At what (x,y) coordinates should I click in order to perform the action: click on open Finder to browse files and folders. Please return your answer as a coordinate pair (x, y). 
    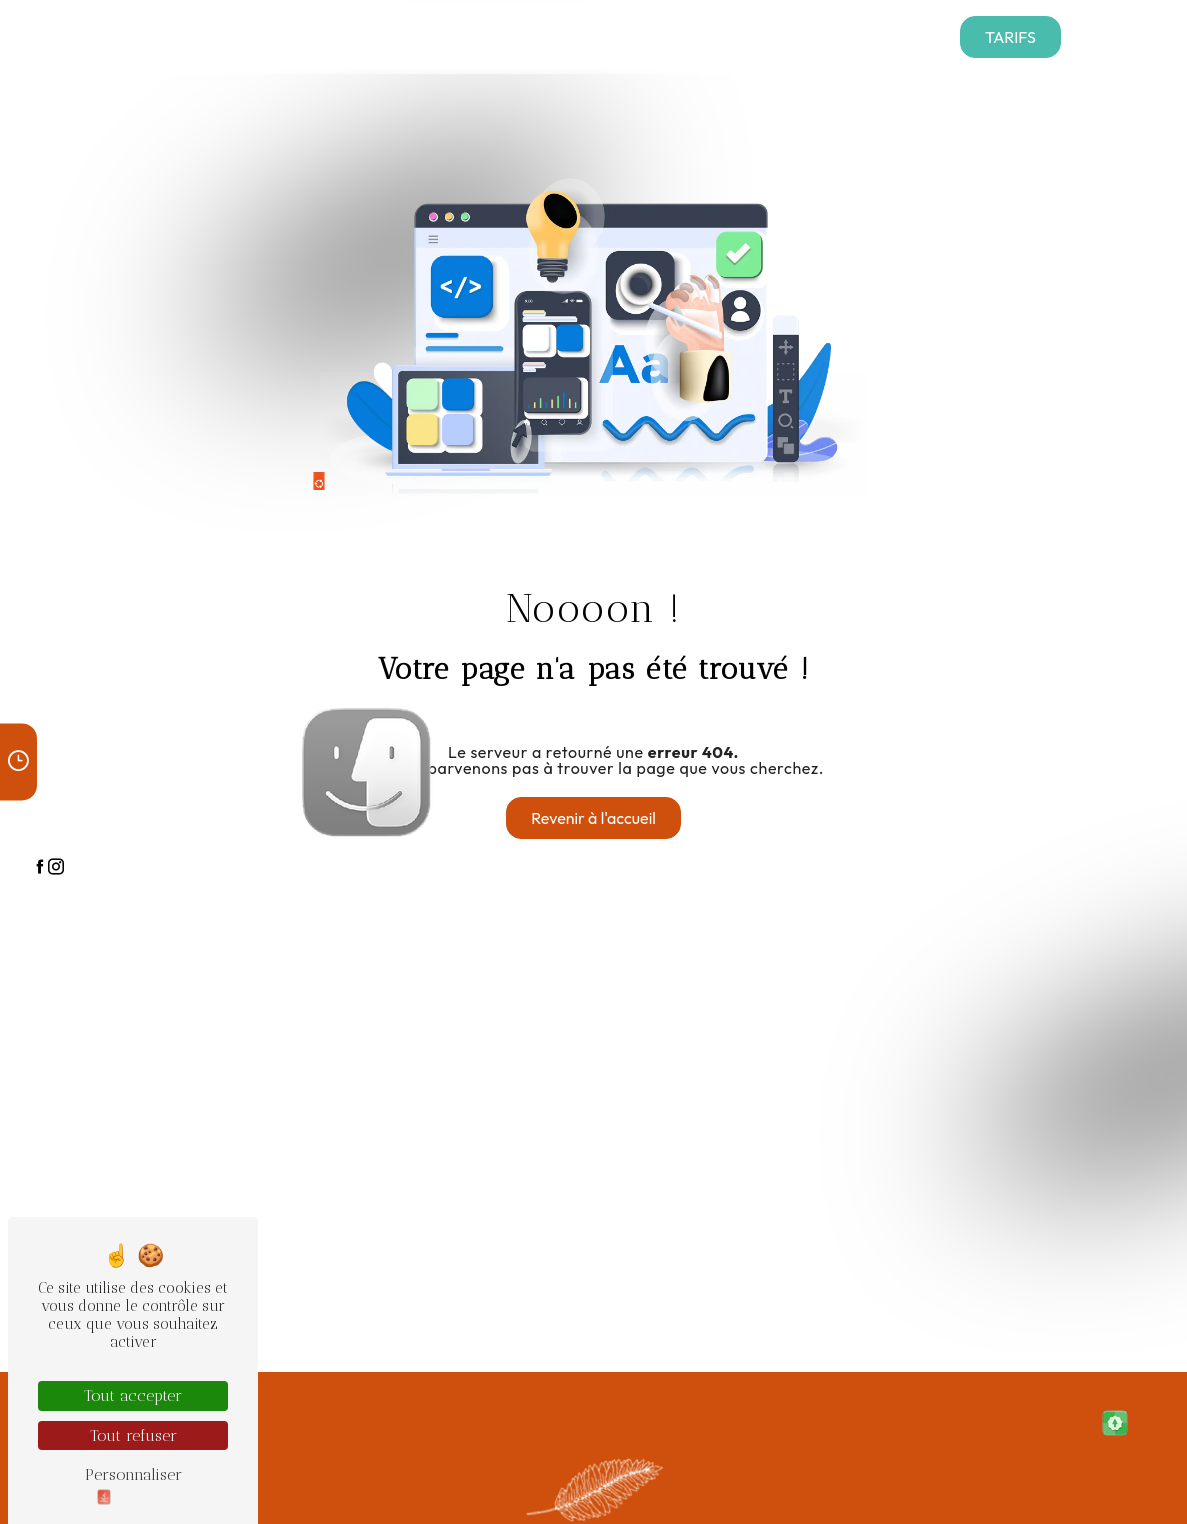
    Looking at the image, I should click on (366, 772).